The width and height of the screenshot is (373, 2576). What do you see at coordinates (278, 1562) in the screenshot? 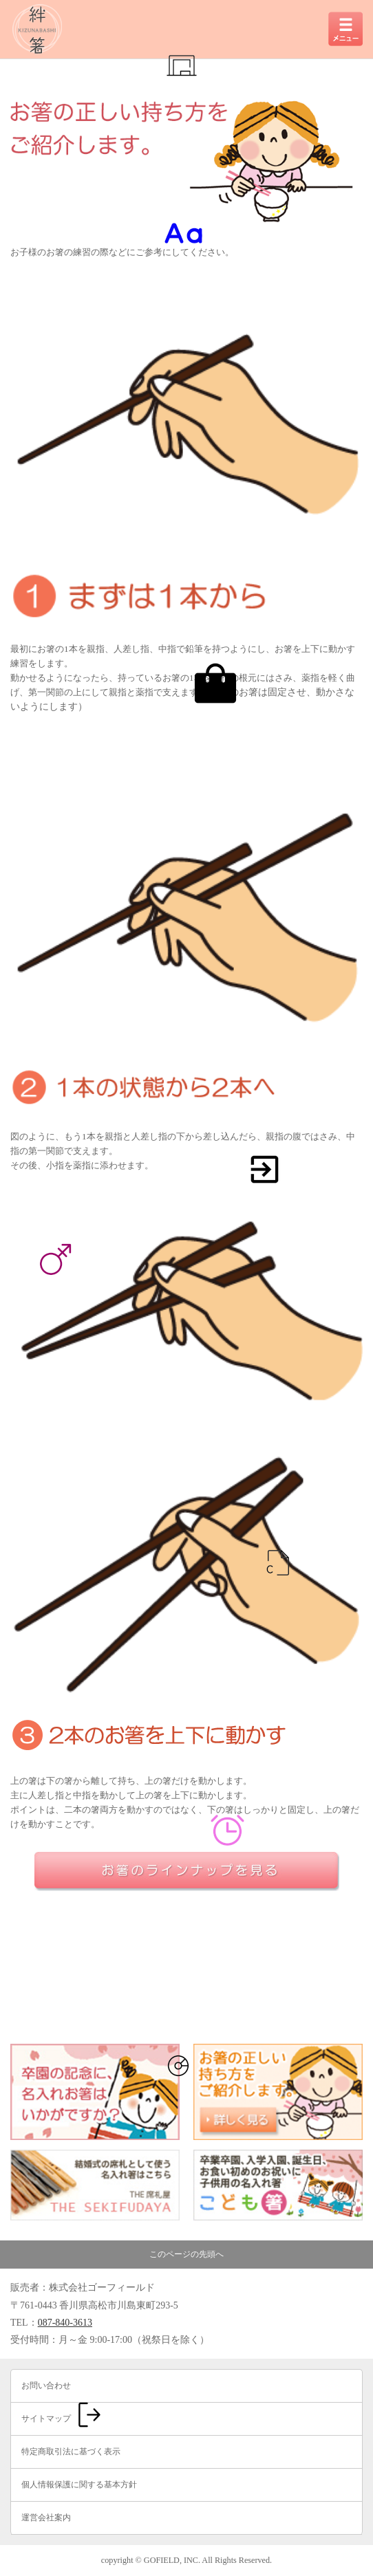
I see `open a C programming language file` at bounding box center [278, 1562].